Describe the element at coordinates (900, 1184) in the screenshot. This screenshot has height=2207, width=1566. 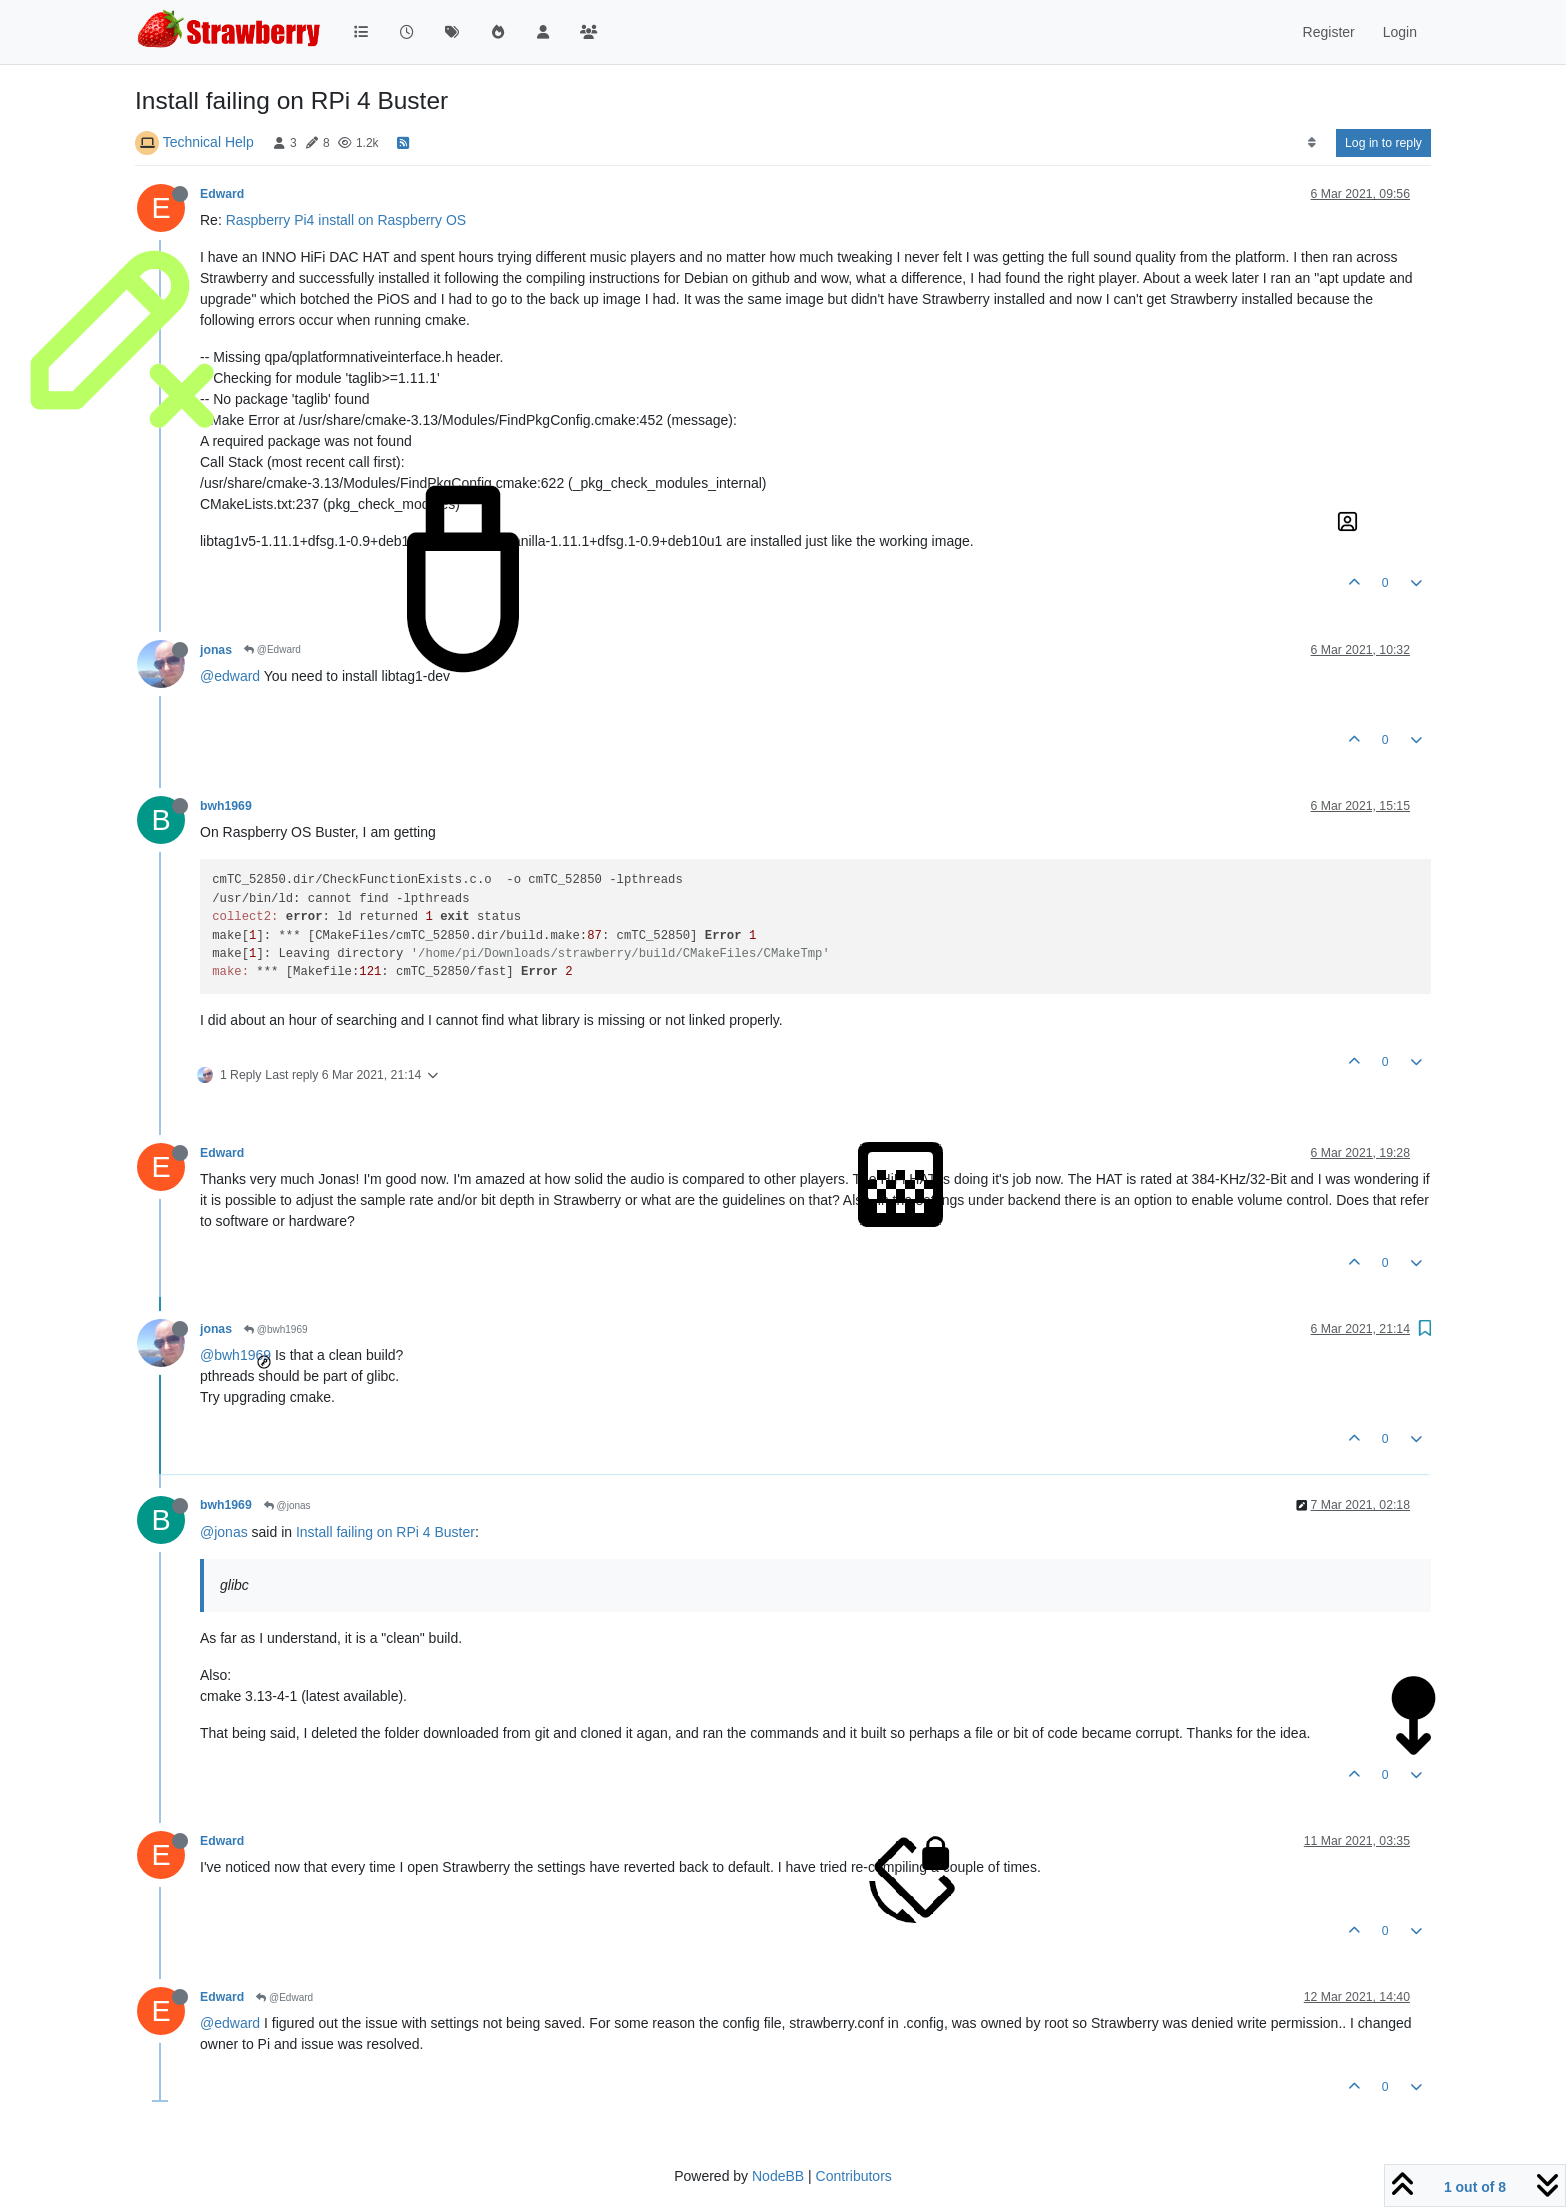
I see `apply a gradient effect to an image` at that location.